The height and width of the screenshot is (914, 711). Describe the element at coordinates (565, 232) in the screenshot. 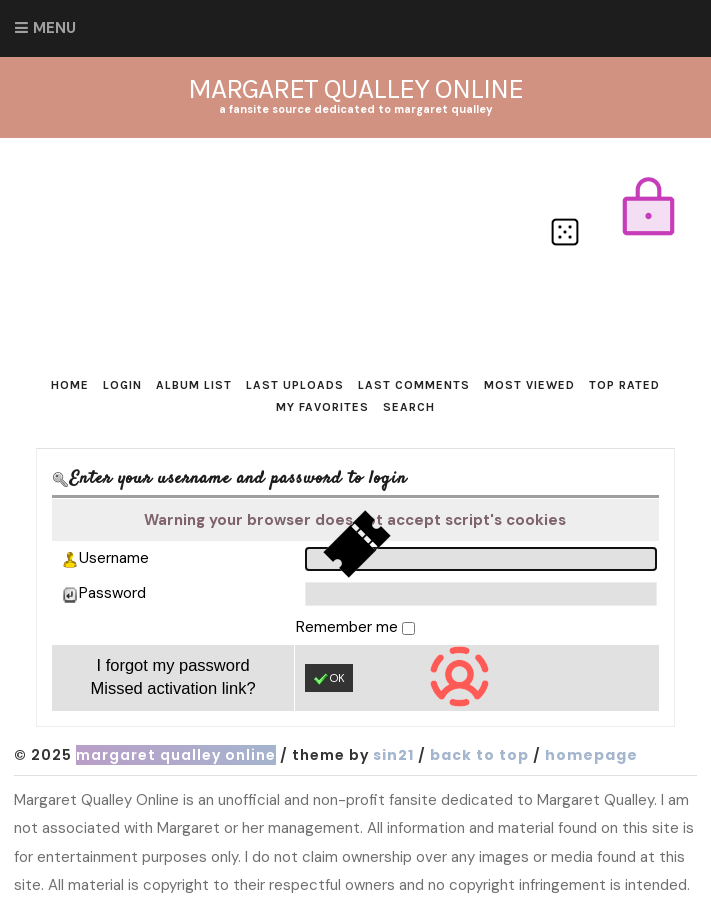

I see `roll dice or generate random number` at that location.